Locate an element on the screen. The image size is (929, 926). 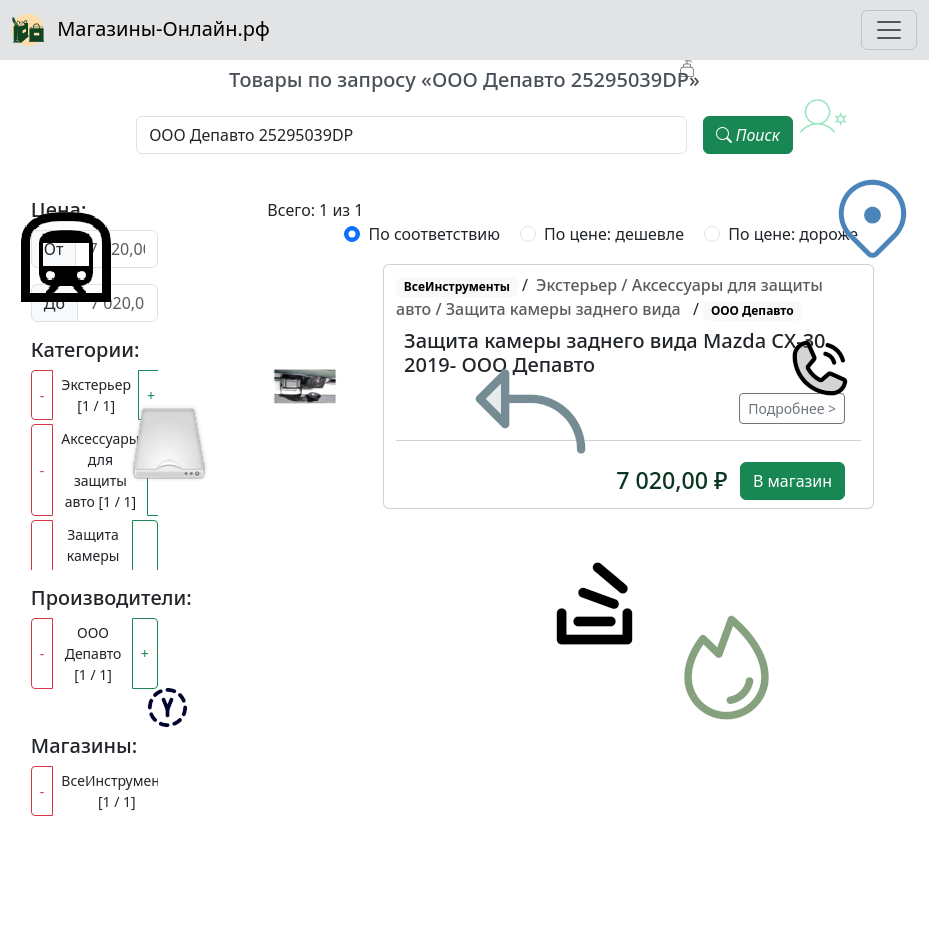
visit stack overflow for developer help is located at coordinates (594, 603).